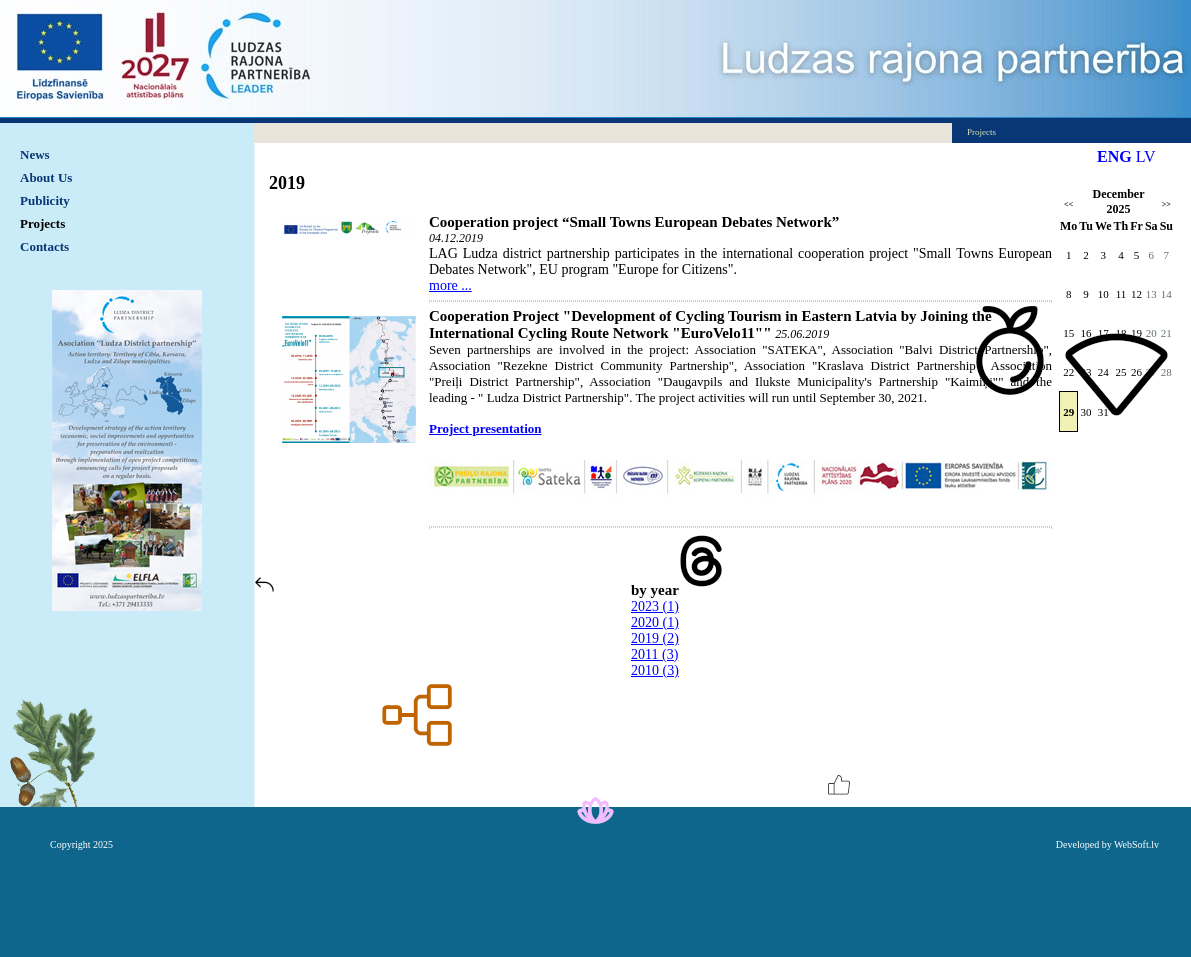 Image resolution: width=1191 pixels, height=957 pixels. I want to click on reply to a message, so click(264, 584).